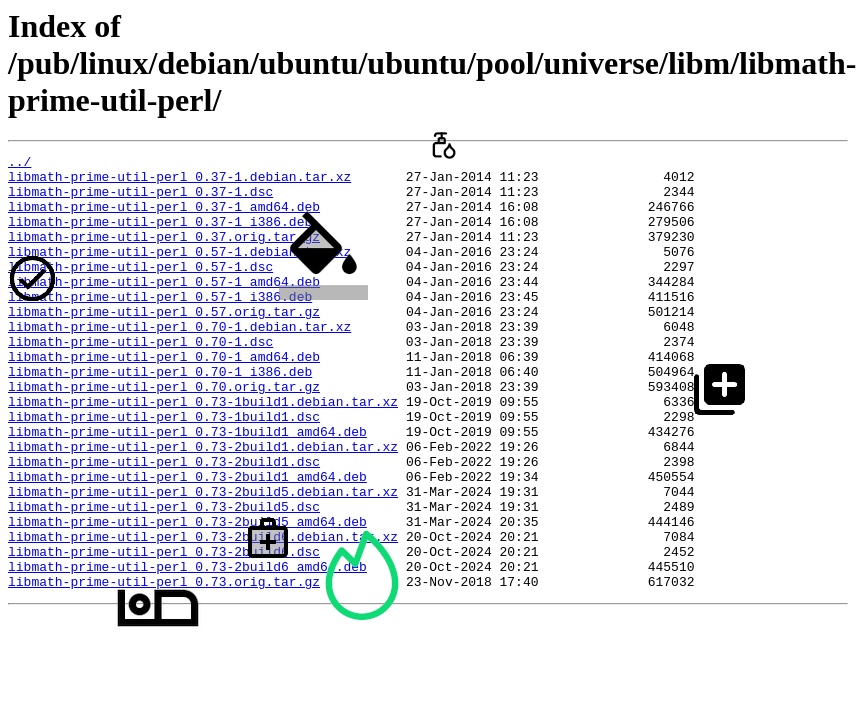 This screenshot has width=856, height=720. I want to click on access medical services or healthcare information, so click(268, 538).